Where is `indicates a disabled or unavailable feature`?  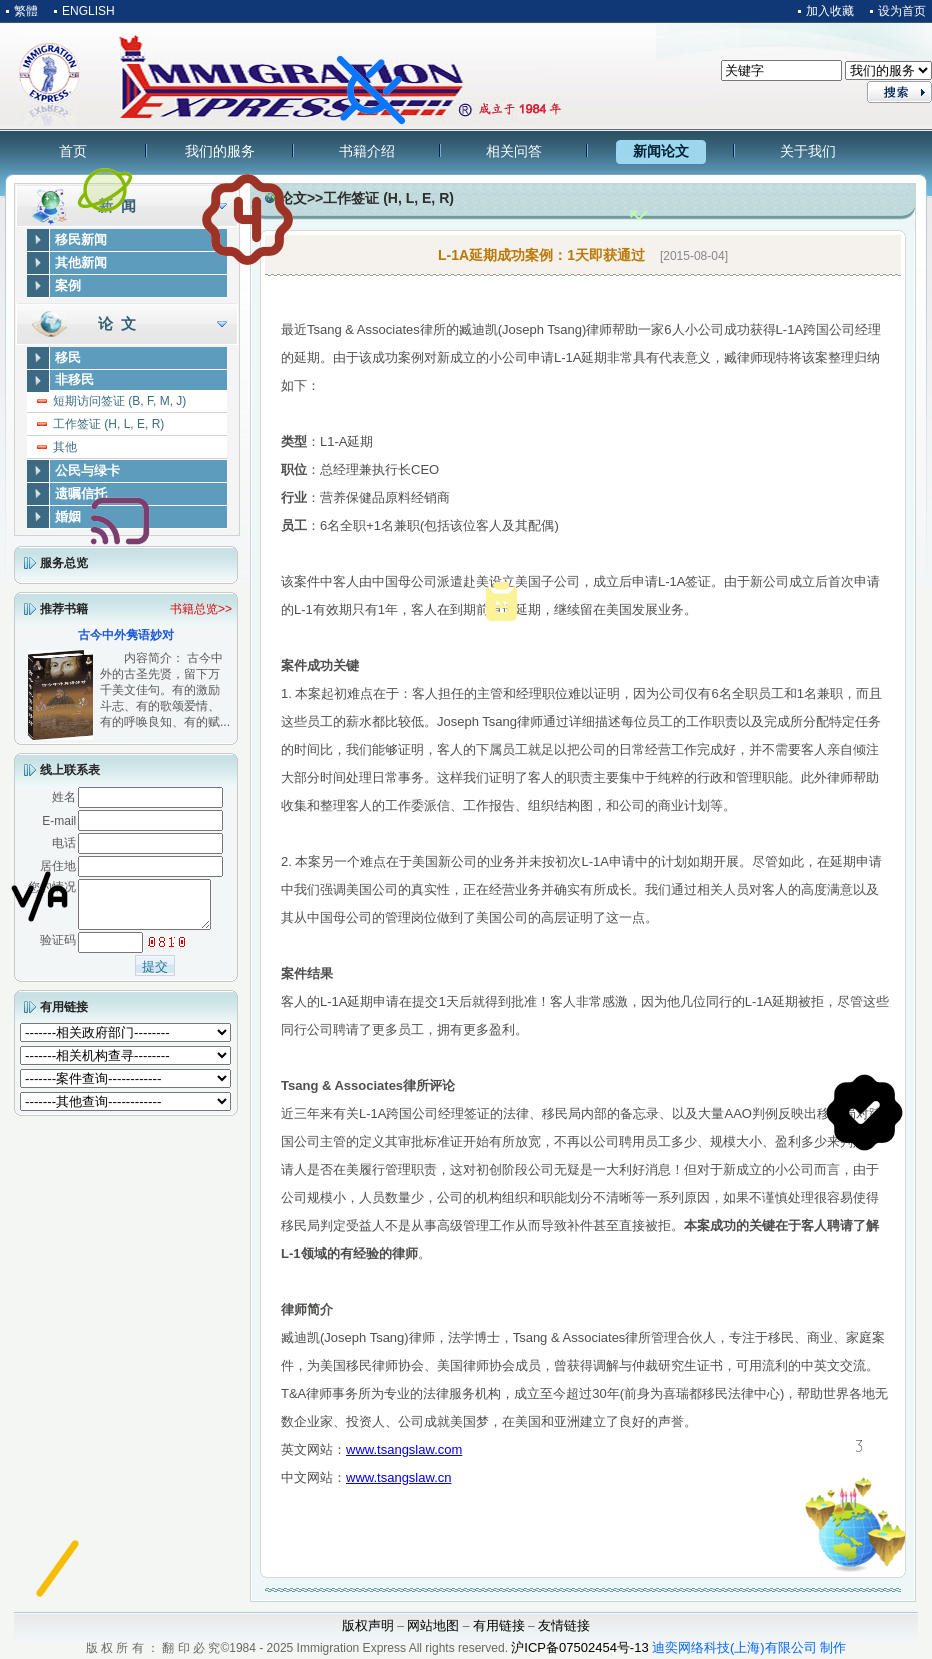 indicates a disabled or unavailable feature is located at coordinates (57, 1568).